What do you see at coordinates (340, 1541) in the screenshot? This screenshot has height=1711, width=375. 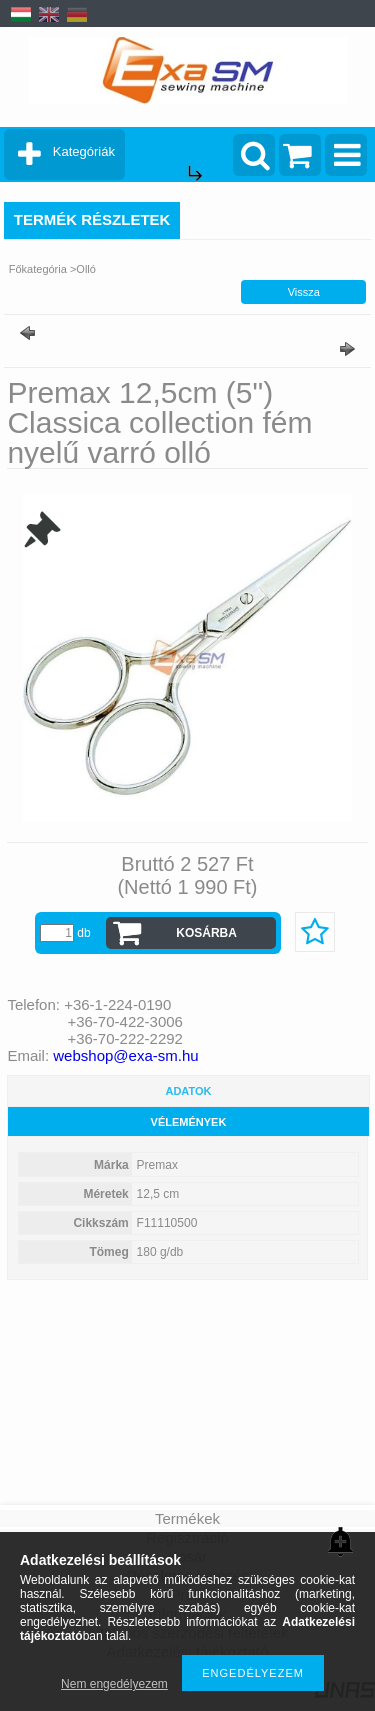 I see `add a new alert or notification` at bounding box center [340, 1541].